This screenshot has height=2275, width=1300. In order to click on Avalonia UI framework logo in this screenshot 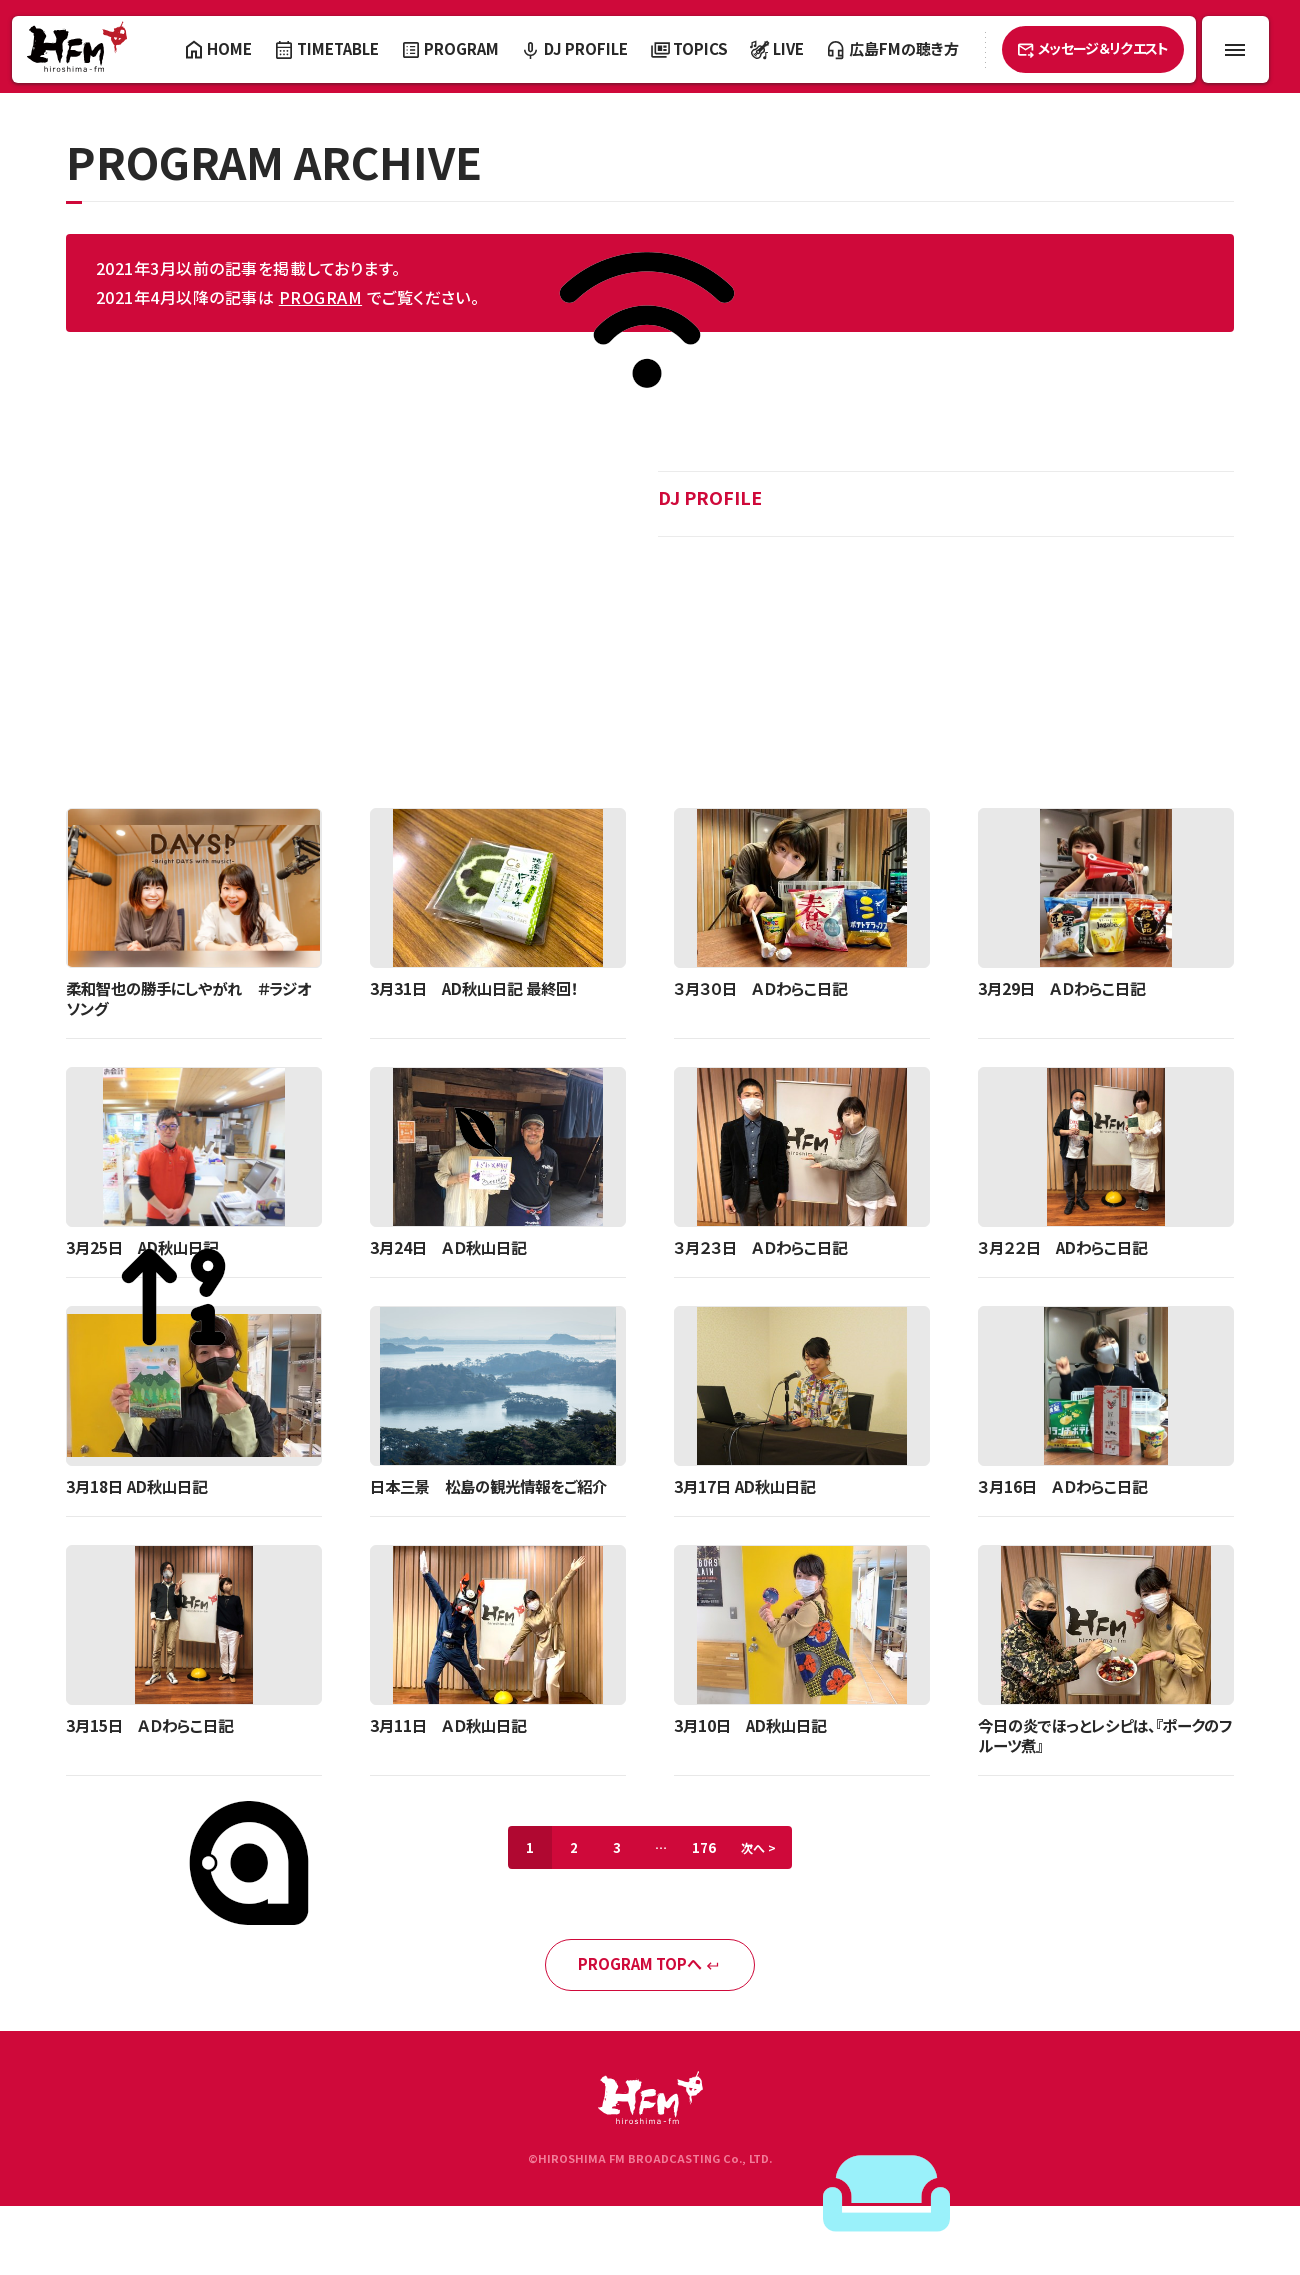, I will do `click(249, 1863)`.